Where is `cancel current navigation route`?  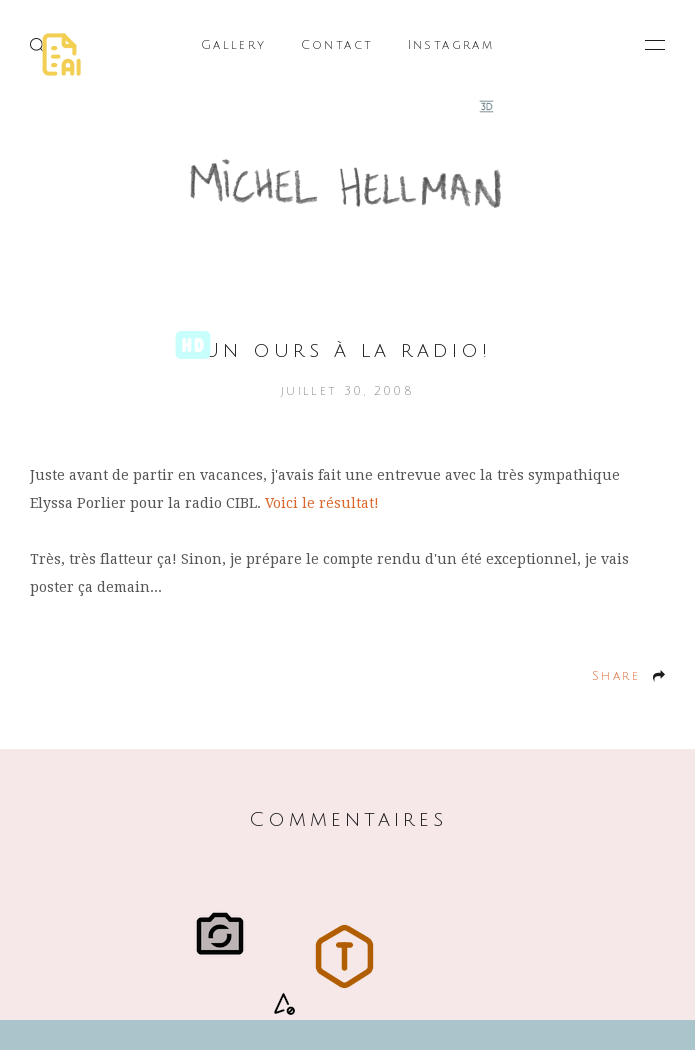
cancel current navigation route is located at coordinates (283, 1003).